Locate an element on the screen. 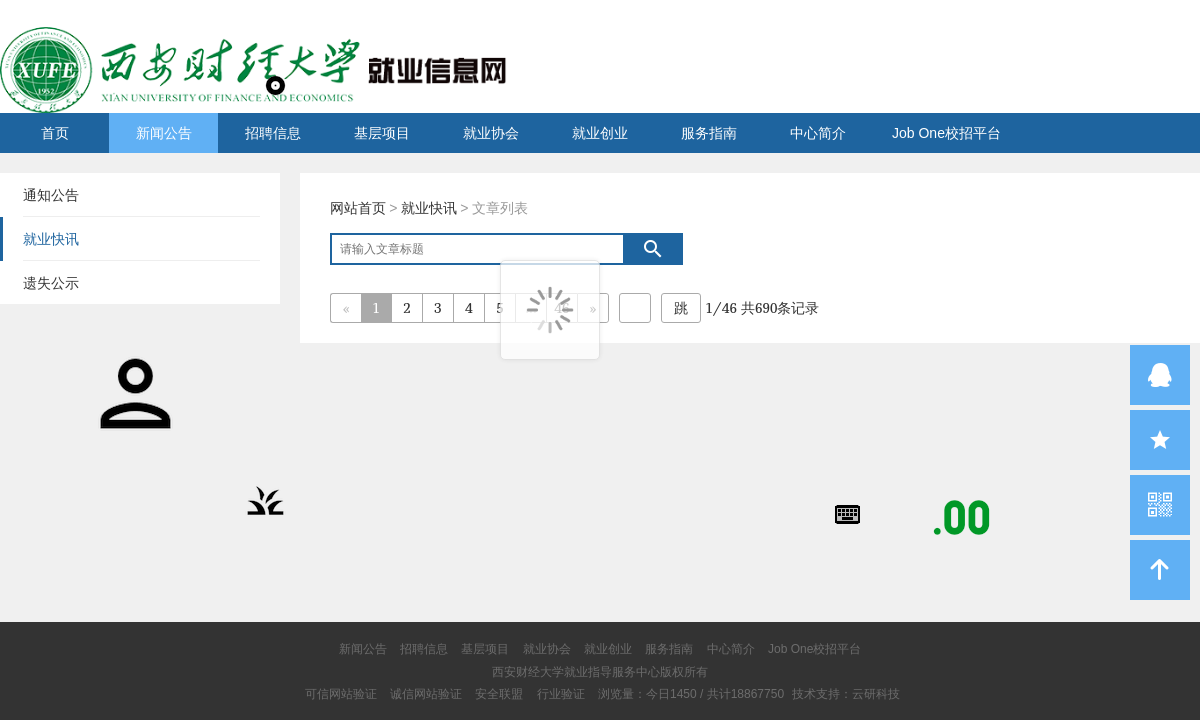  access your music library or albums is located at coordinates (275, 85).